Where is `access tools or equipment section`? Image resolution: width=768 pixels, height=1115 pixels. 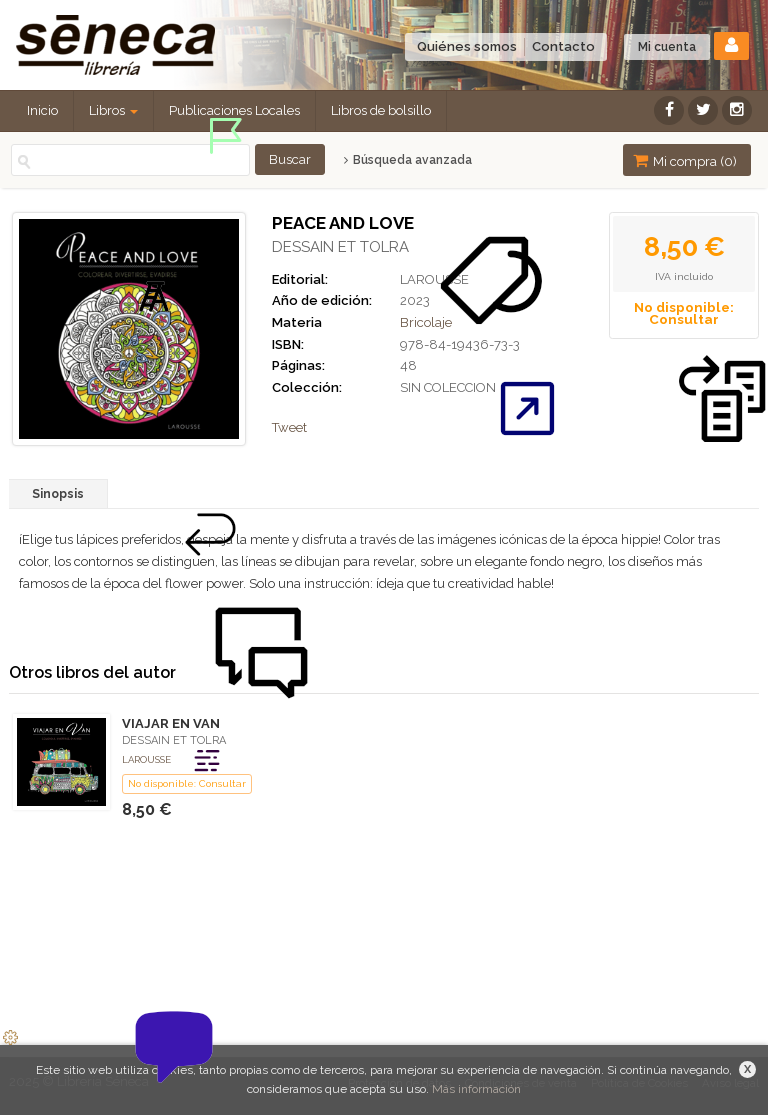
access tools or equipment section is located at coordinates (154, 296).